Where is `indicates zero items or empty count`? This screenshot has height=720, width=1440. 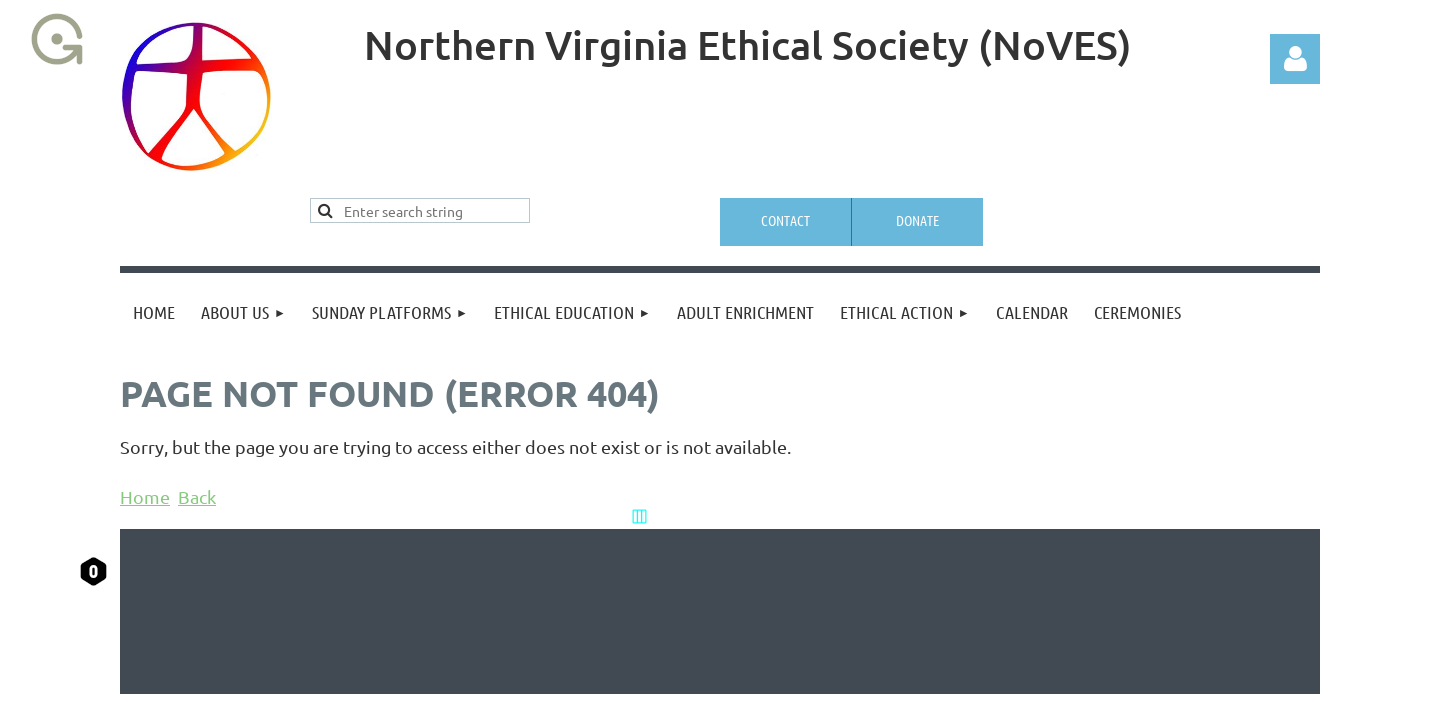
indicates zero items or empty count is located at coordinates (93, 571).